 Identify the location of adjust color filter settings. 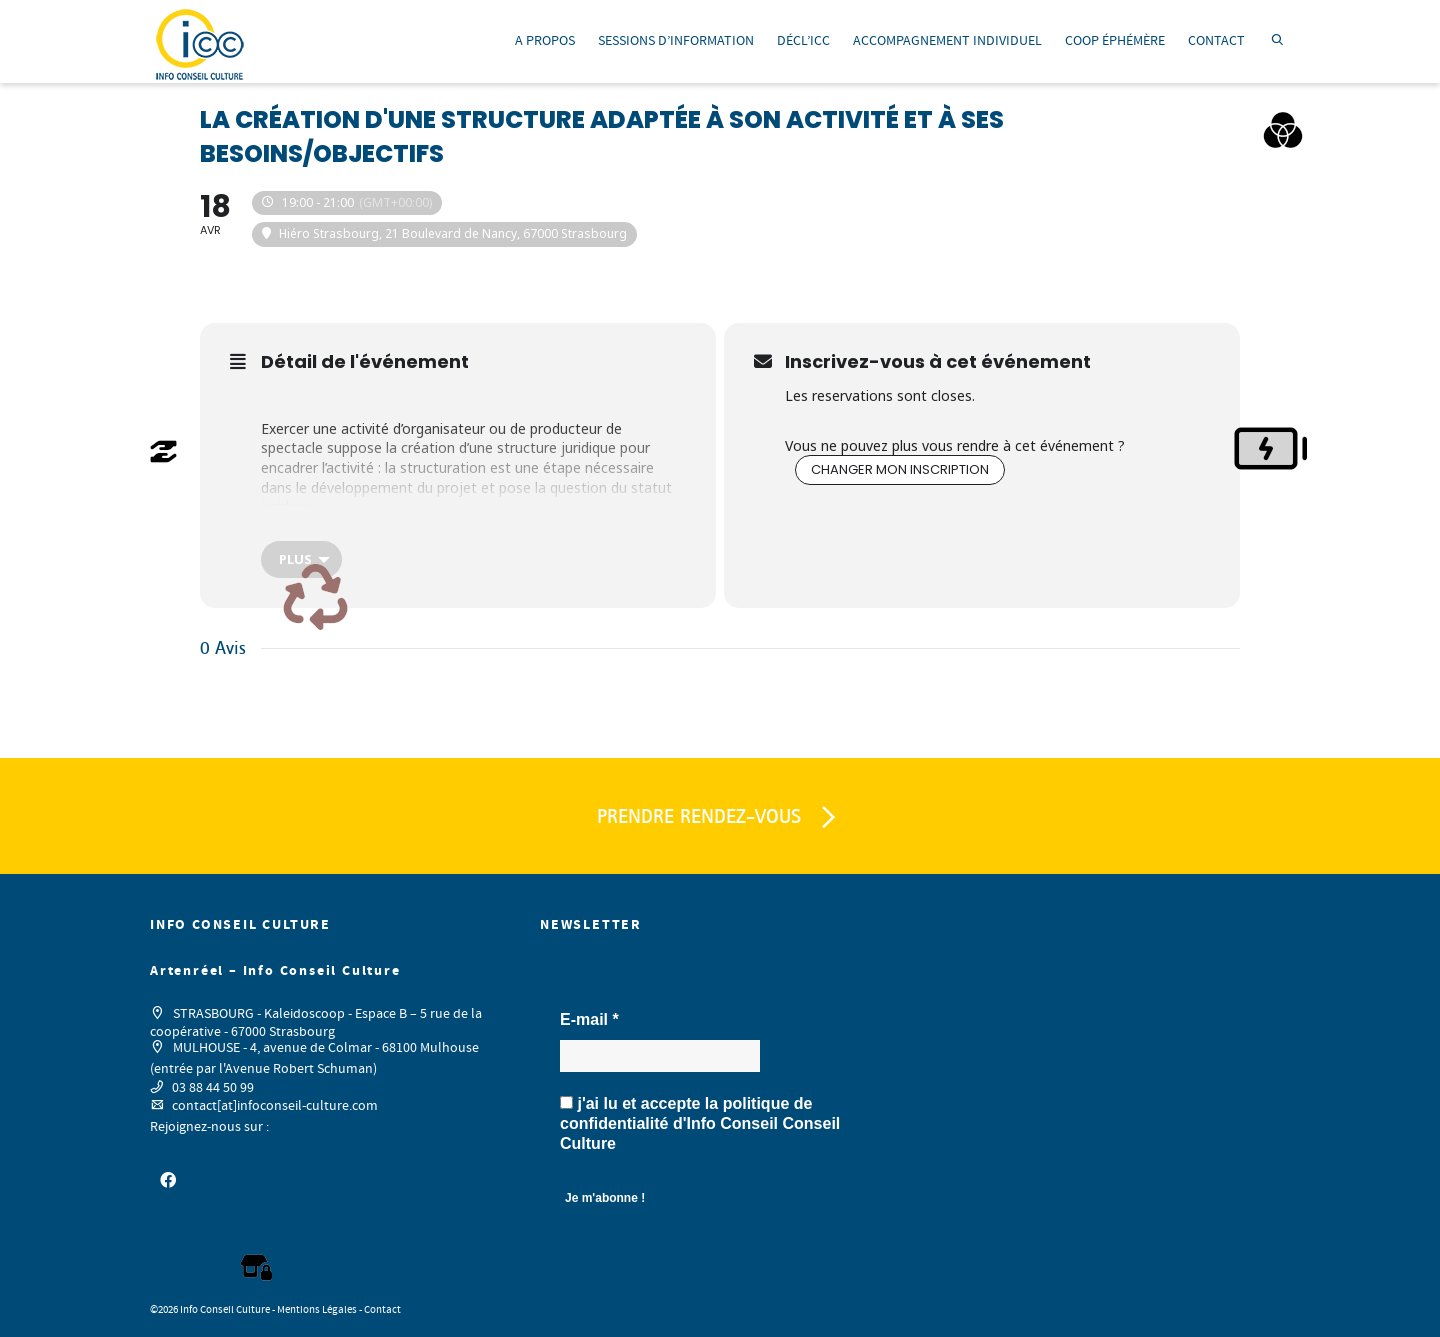
(1283, 130).